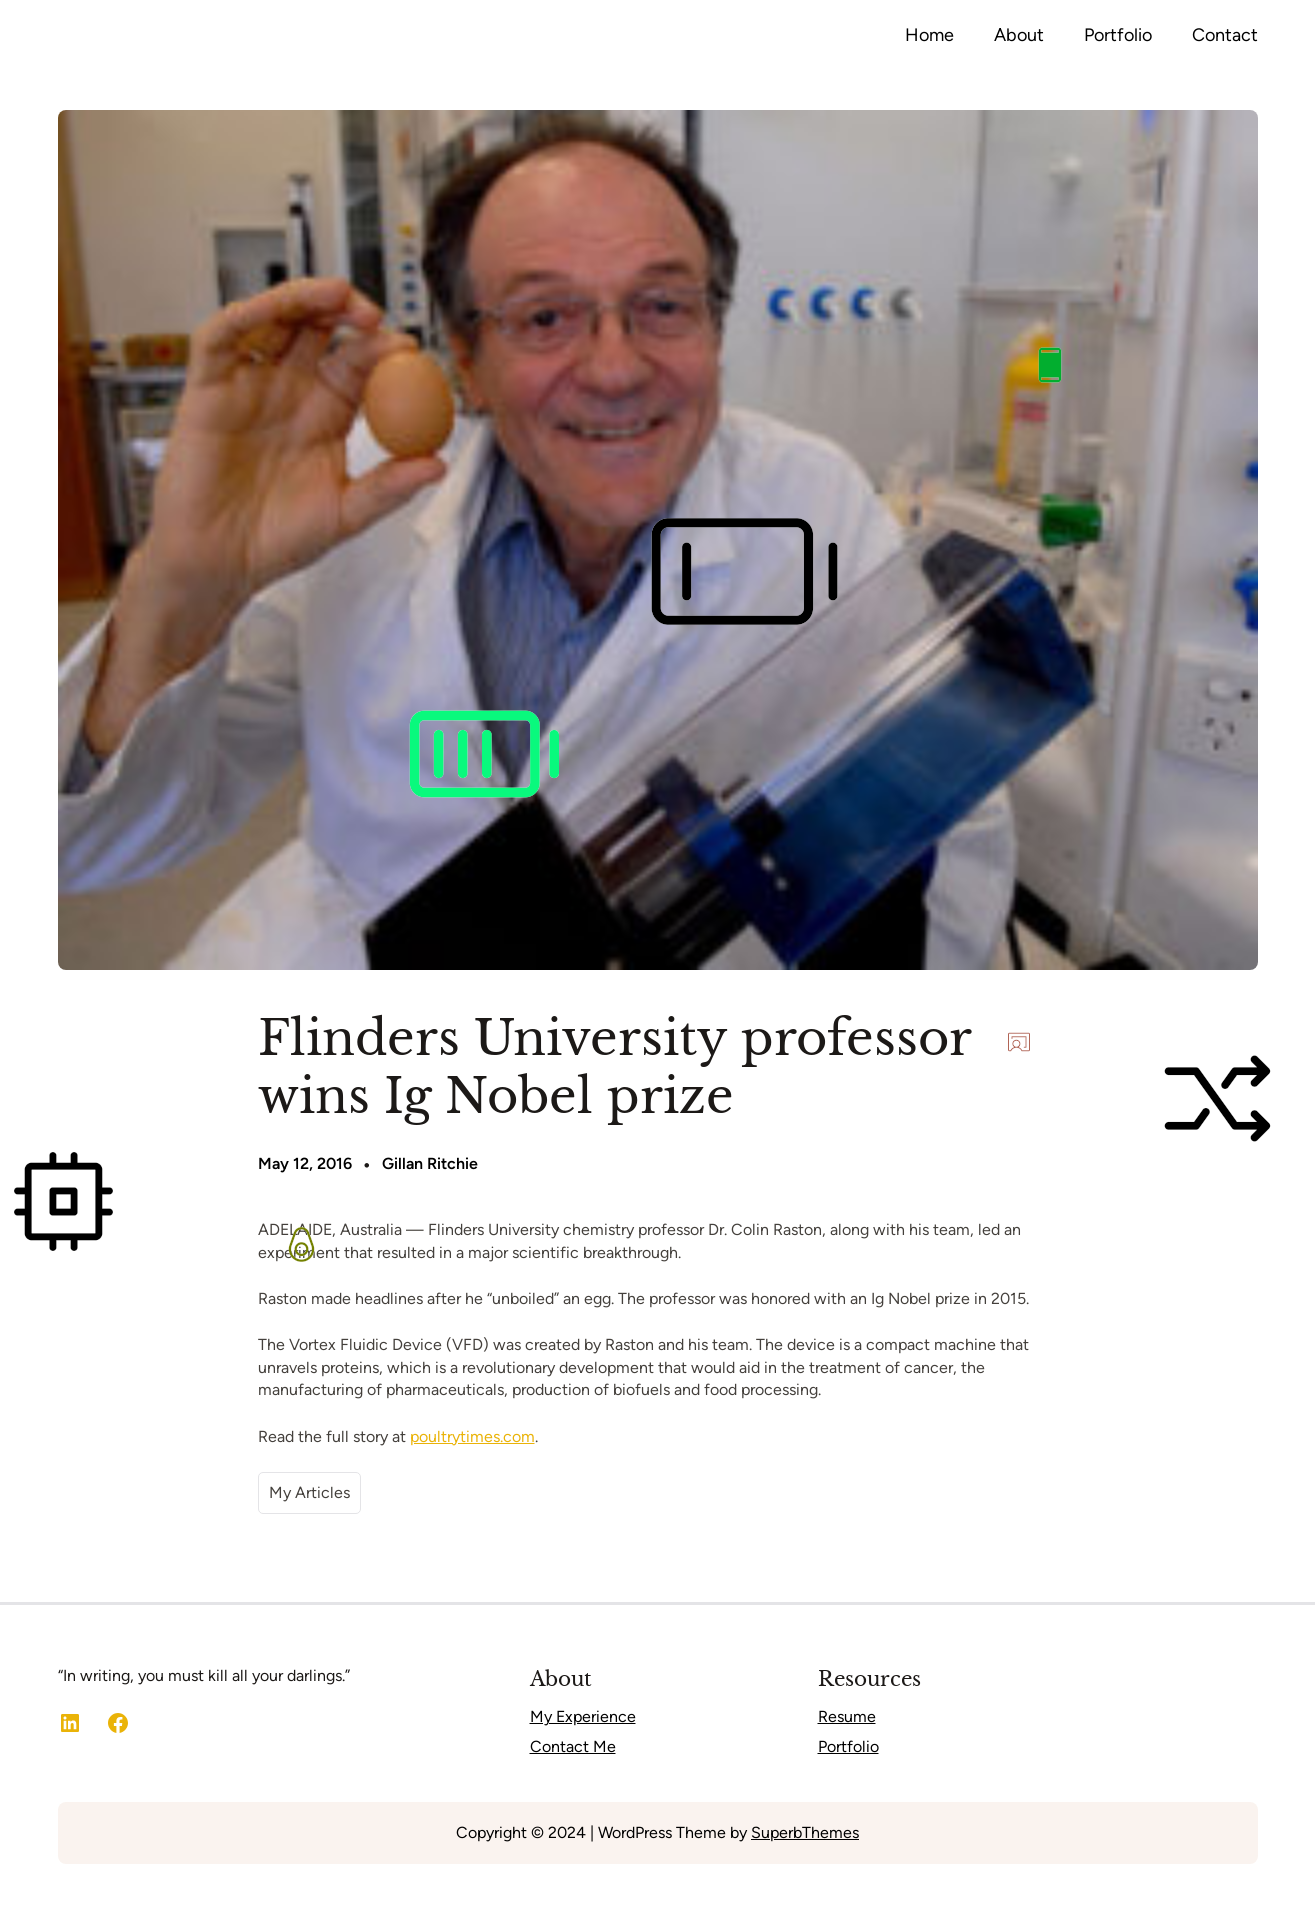 Image resolution: width=1315 pixels, height=1924 pixels. What do you see at coordinates (301, 1244) in the screenshot?
I see `indicates healthy or vegetarian food options` at bounding box center [301, 1244].